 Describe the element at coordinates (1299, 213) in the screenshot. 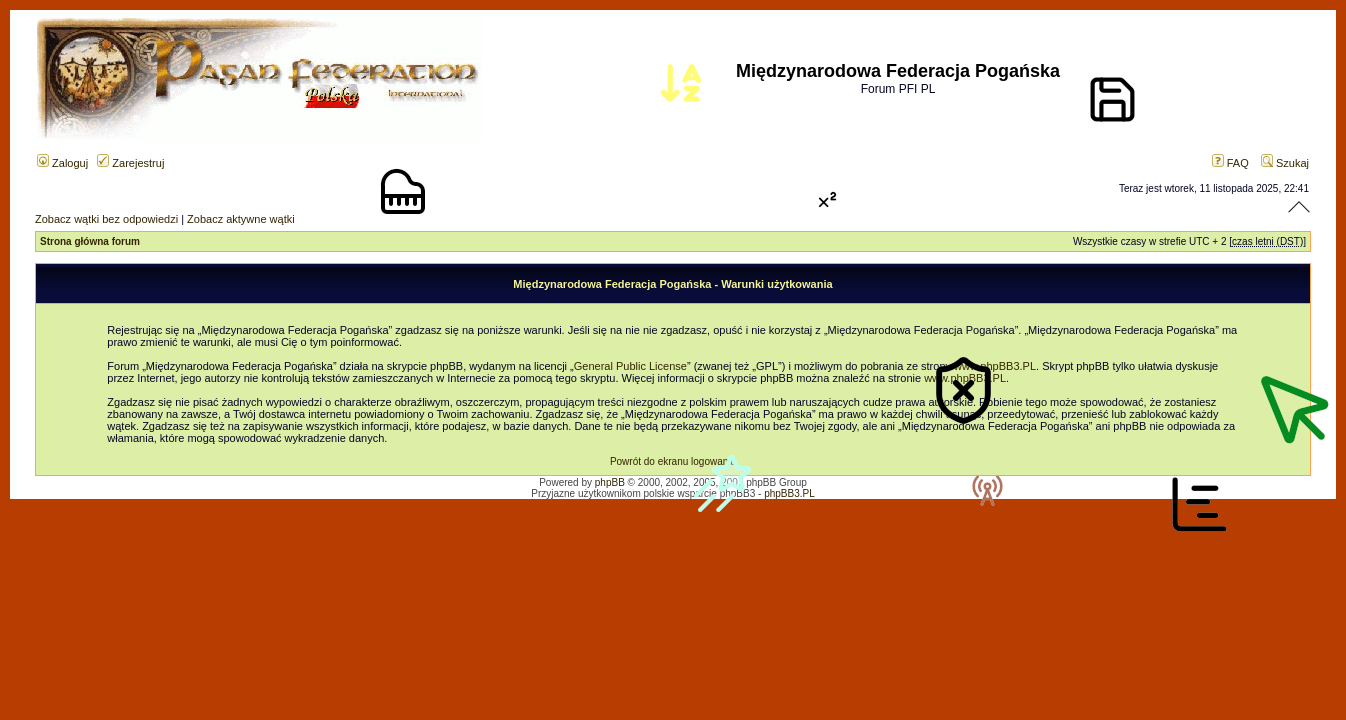

I see `collapse or minimize a section` at that location.